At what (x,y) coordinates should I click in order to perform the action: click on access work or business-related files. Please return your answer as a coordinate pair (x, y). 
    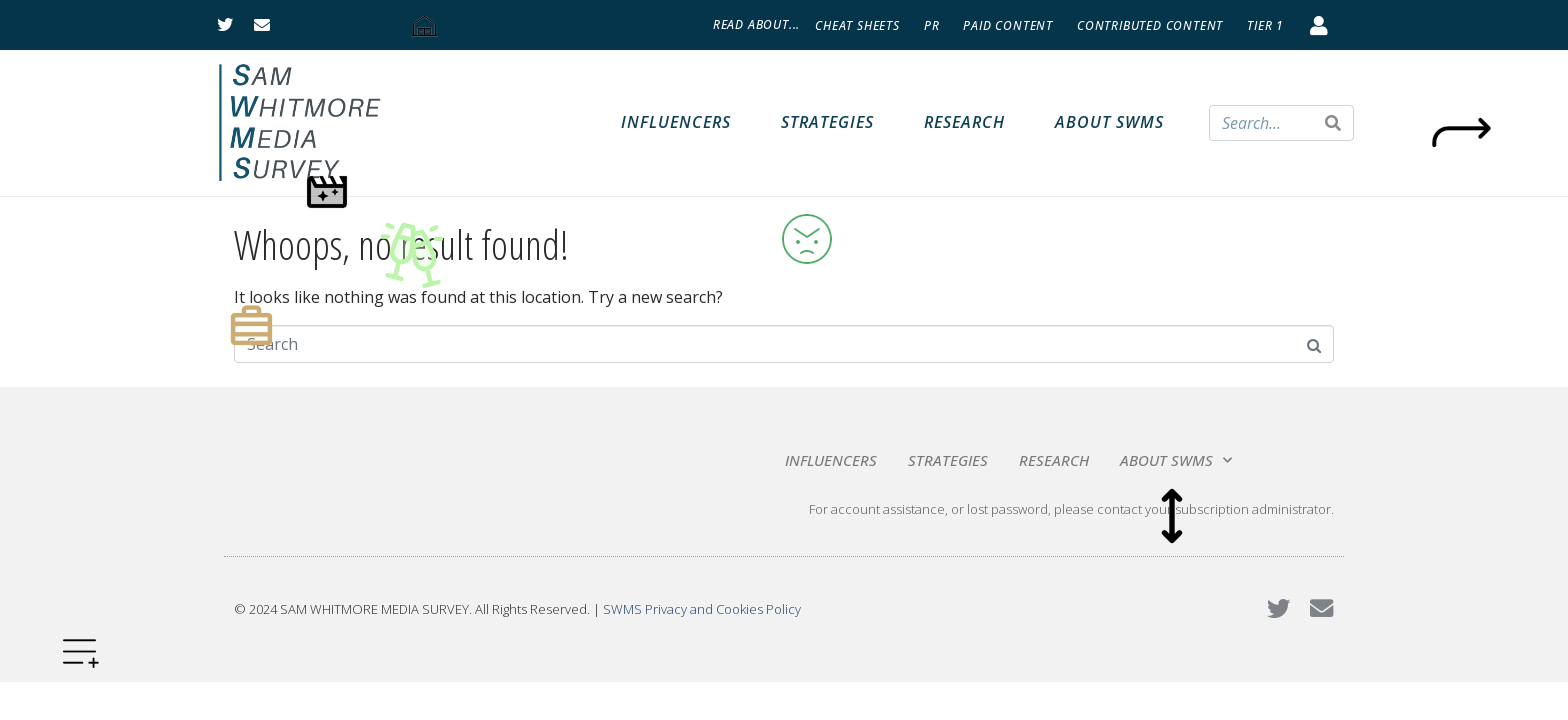
    Looking at the image, I should click on (251, 327).